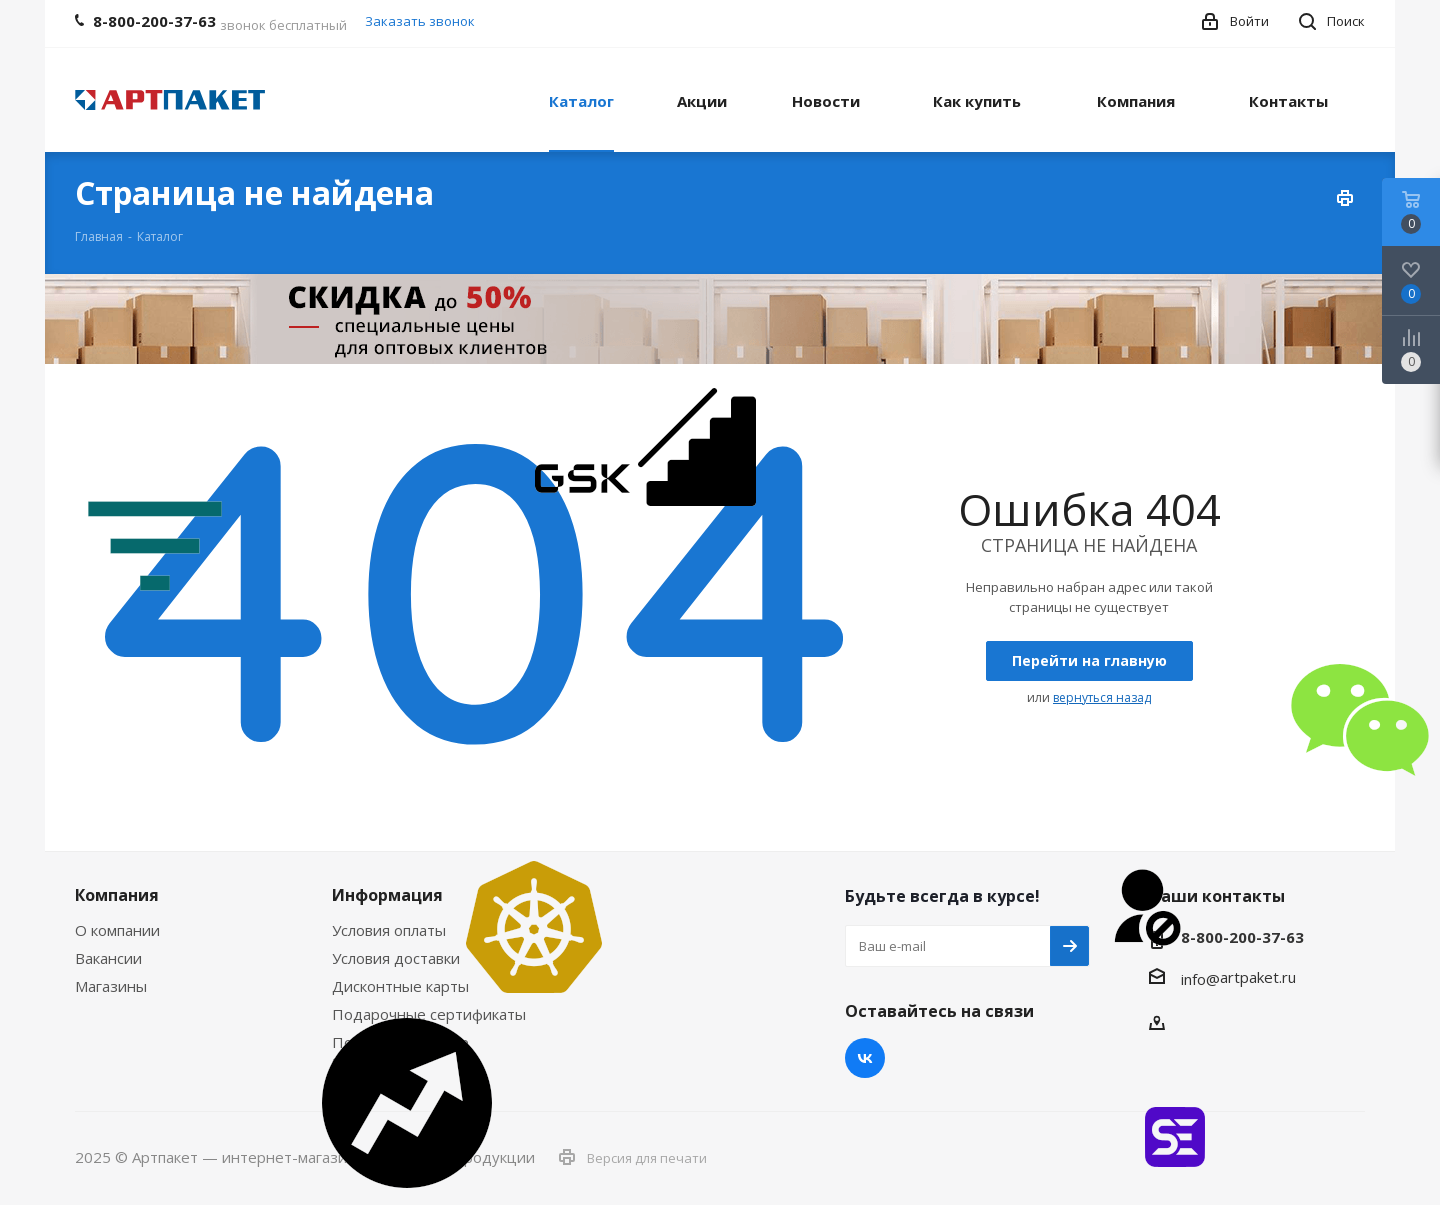 The image size is (1440, 1205). What do you see at coordinates (1142, 907) in the screenshot?
I see `block or ban a user` at bounding box center [1142, 907].